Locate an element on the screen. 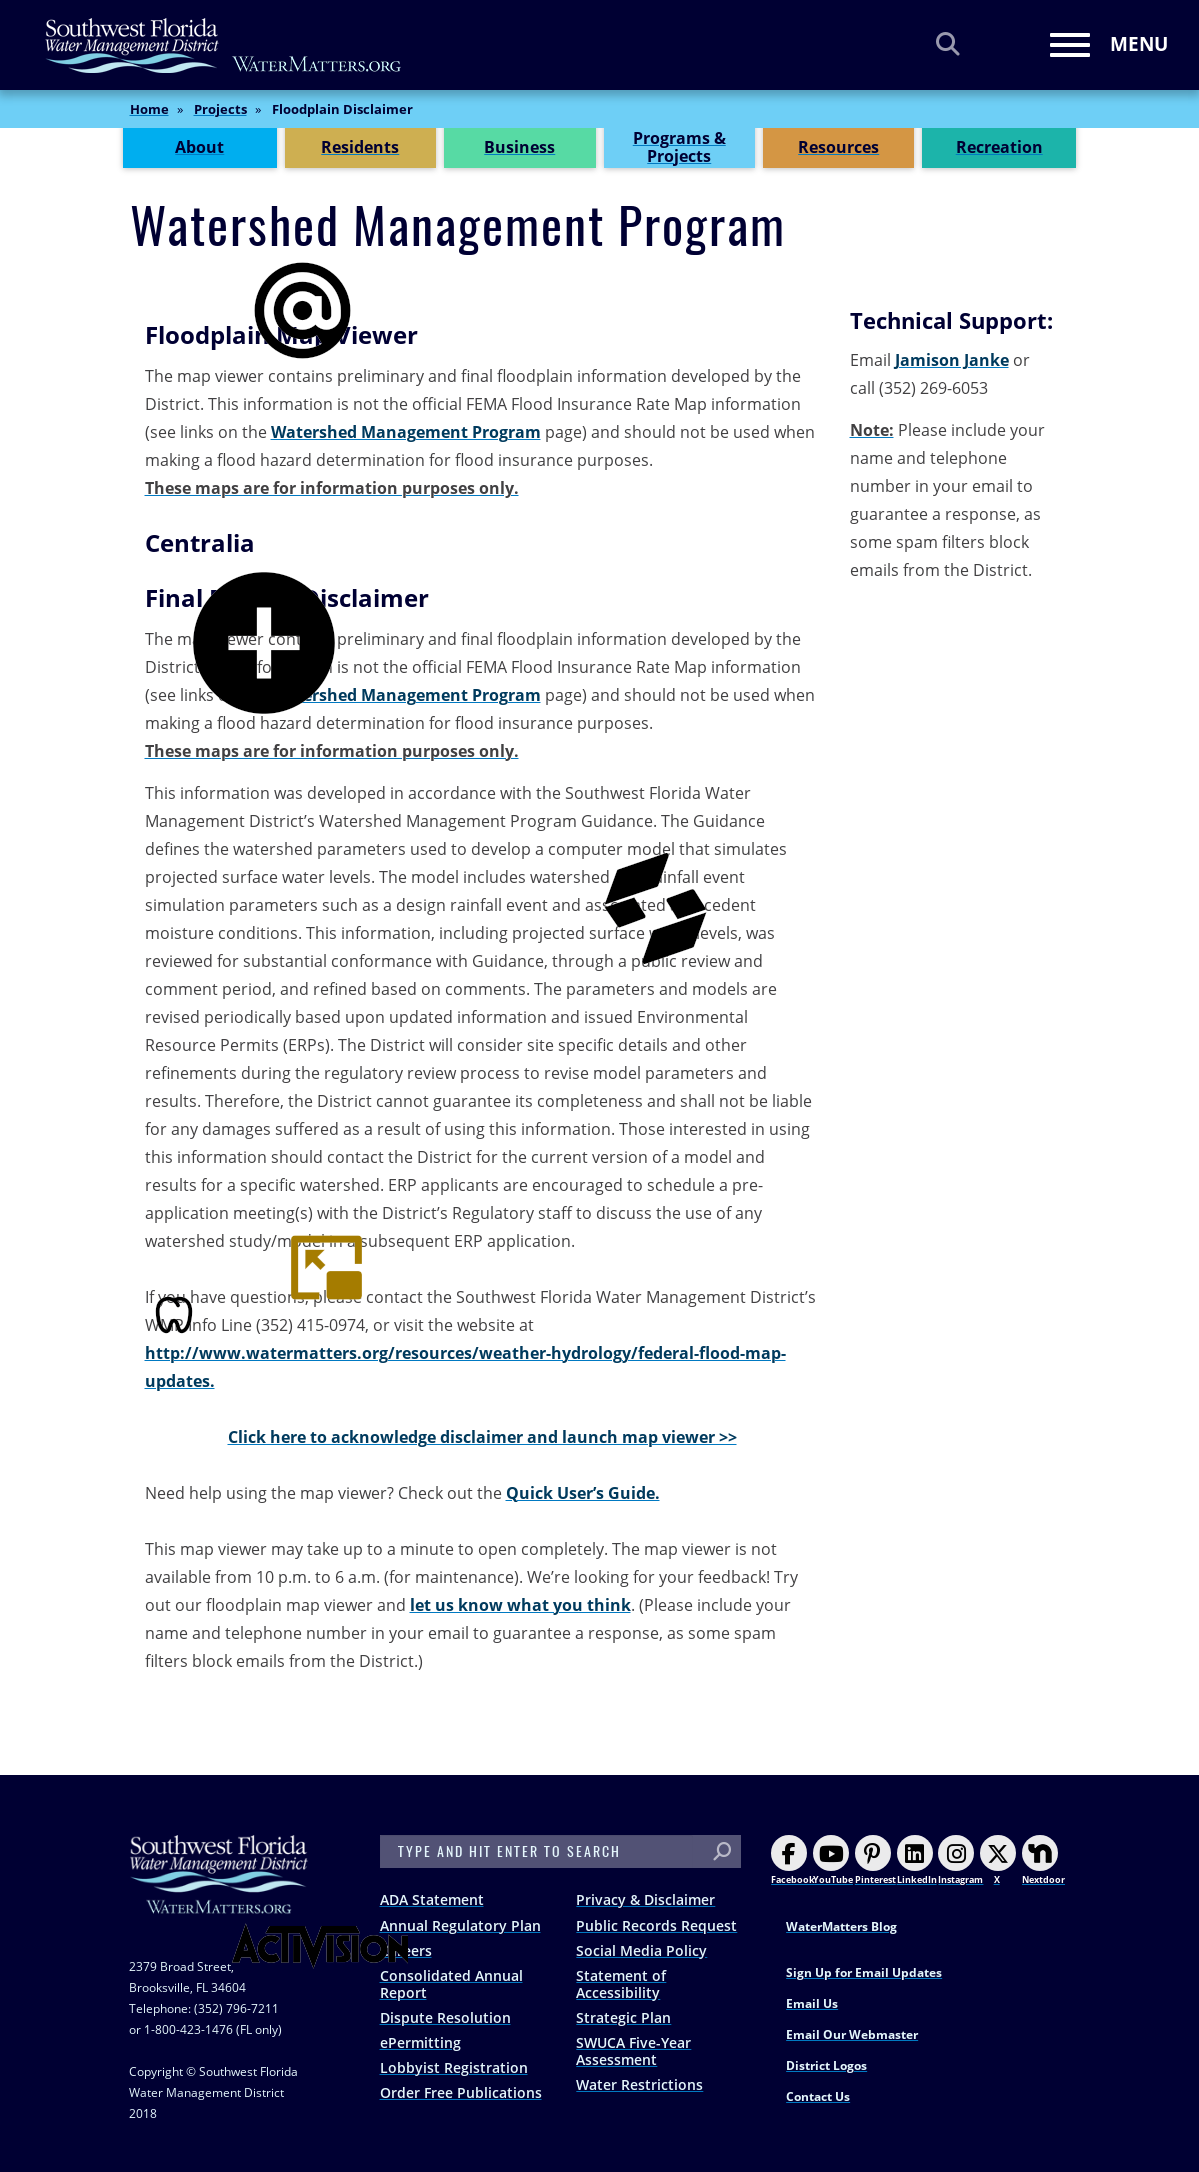 This screenshot has height=2172, width=1199. activision company logo is located at coordinates (320, 1946).